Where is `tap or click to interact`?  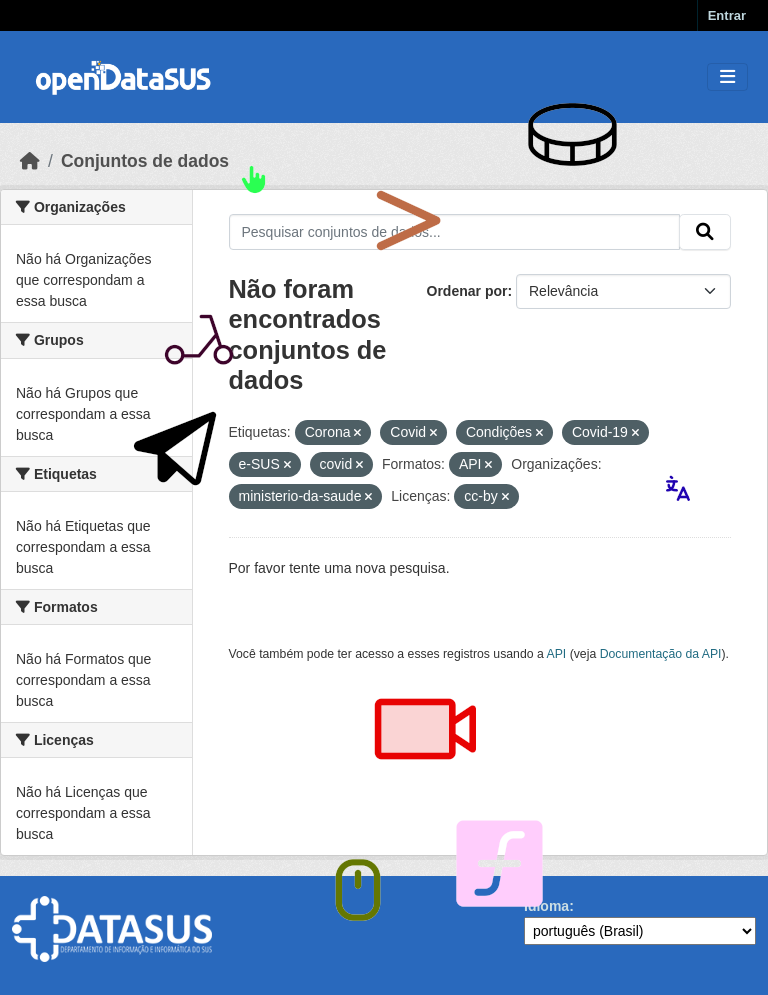 tap or click to interact is located at coordinates (253, 179).